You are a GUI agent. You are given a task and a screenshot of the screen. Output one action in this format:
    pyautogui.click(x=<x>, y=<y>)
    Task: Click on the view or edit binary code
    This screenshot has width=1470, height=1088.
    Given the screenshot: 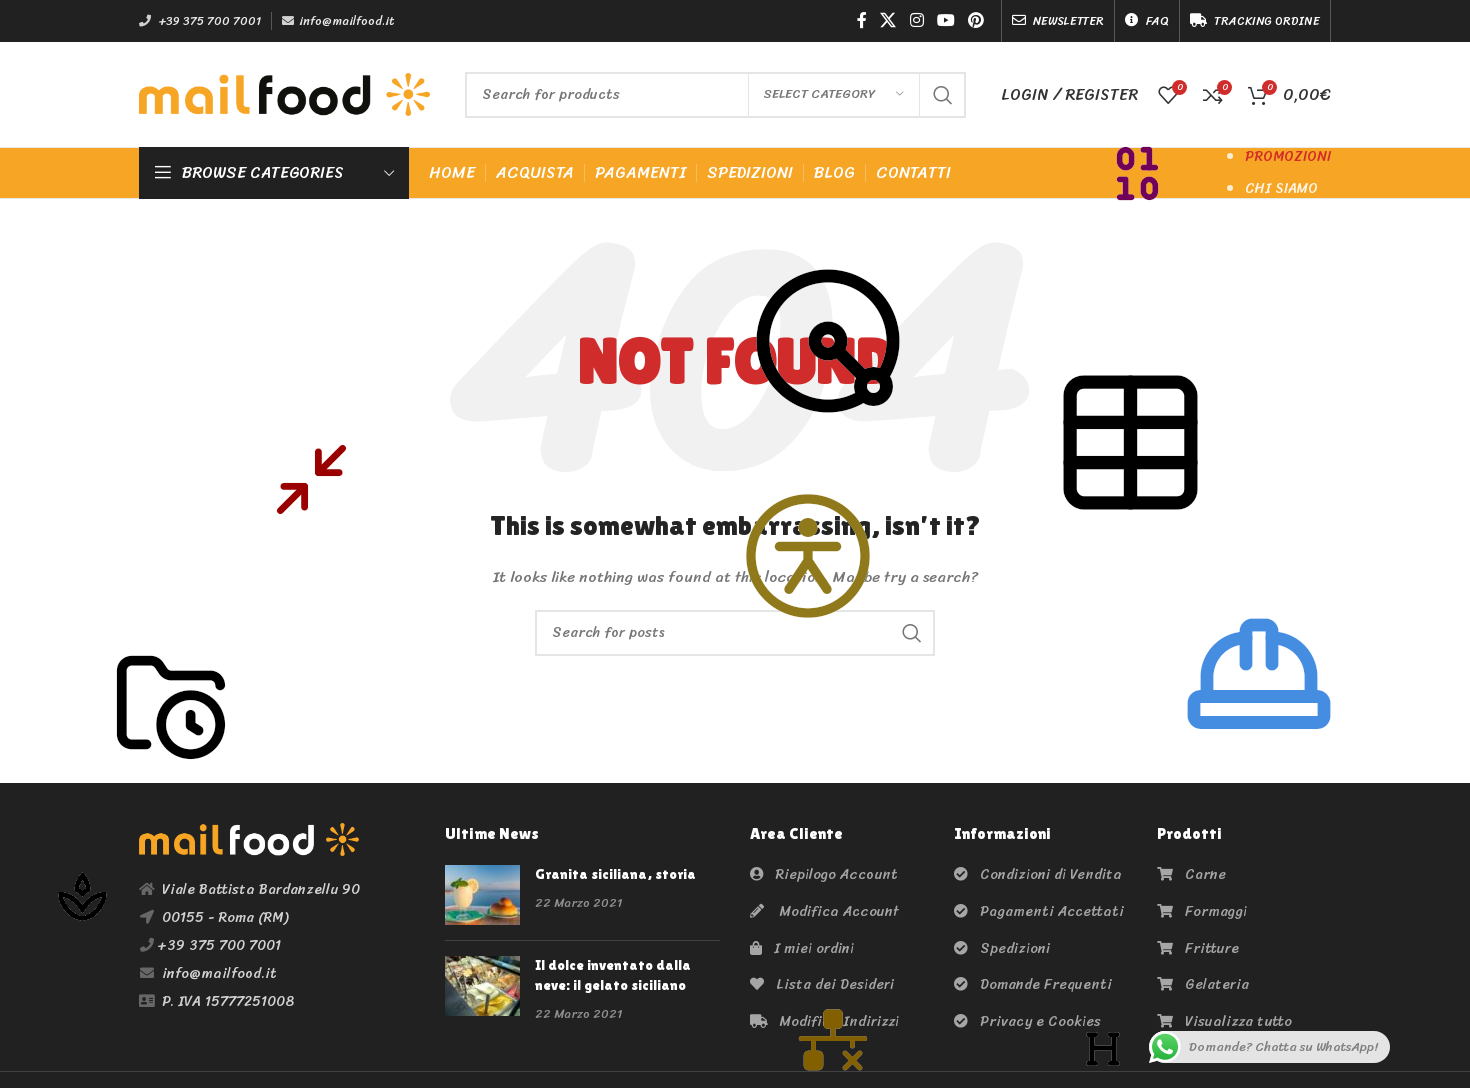 What is the action you would take?
    pyautogui.click(x=1137, y=173)
    